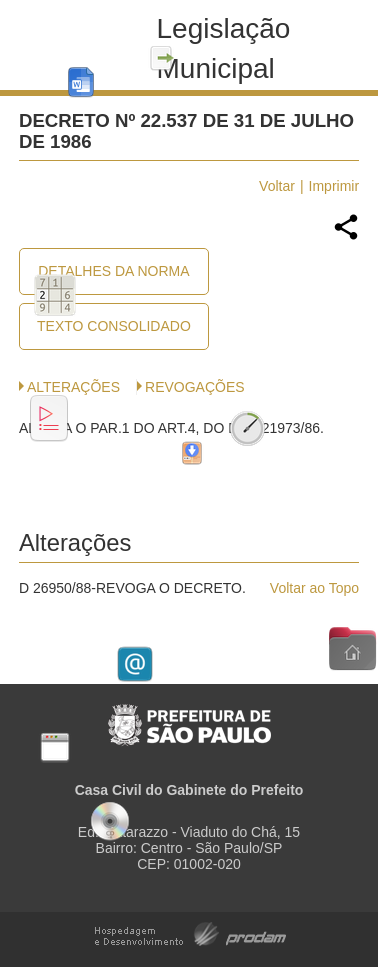 This screenshot has width=378, height=967. I want to click on access your home folder, so click(352, 648).